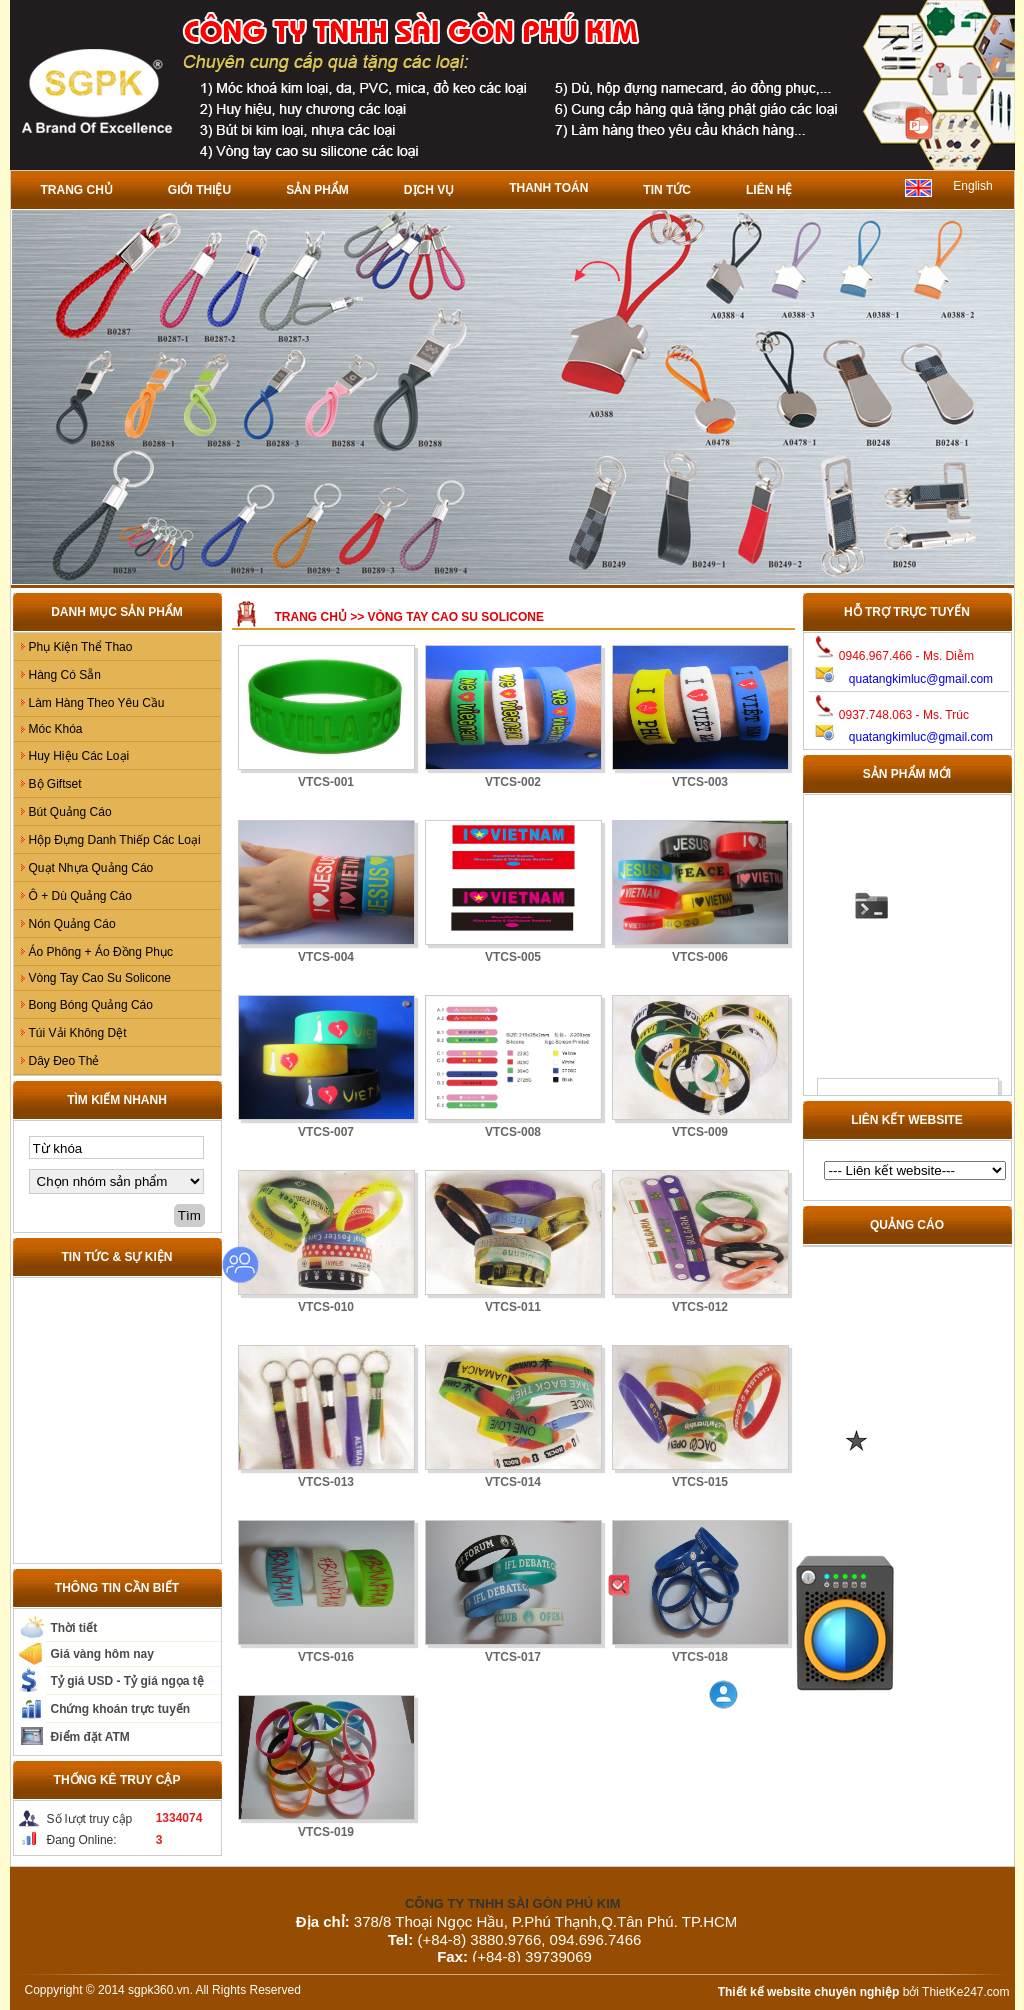  What do you see at coordinates (597, 271) in the screenshot?
I see `undo the last action` at bounding box center [597, 271].